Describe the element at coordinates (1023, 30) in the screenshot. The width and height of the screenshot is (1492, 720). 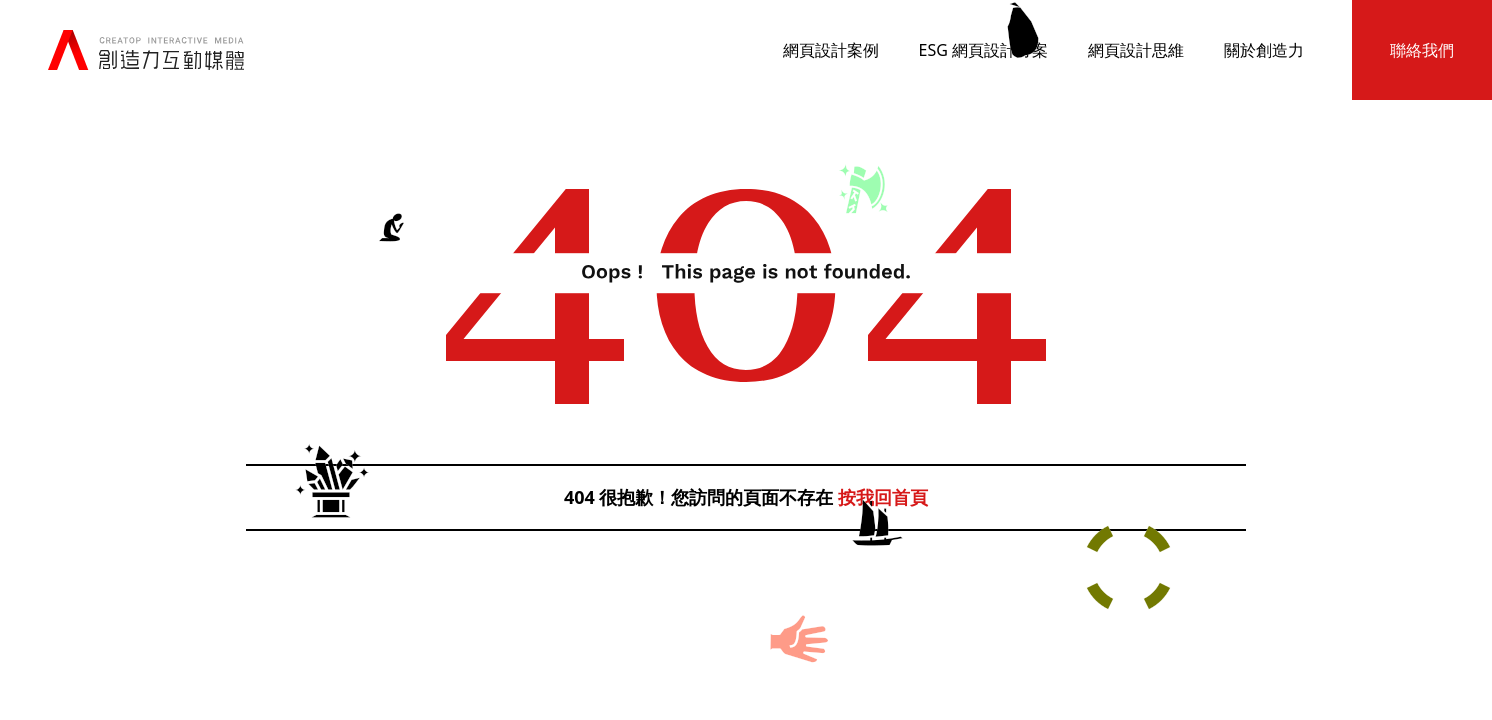
I see `select Sri Lanka as your country or region` at that location.